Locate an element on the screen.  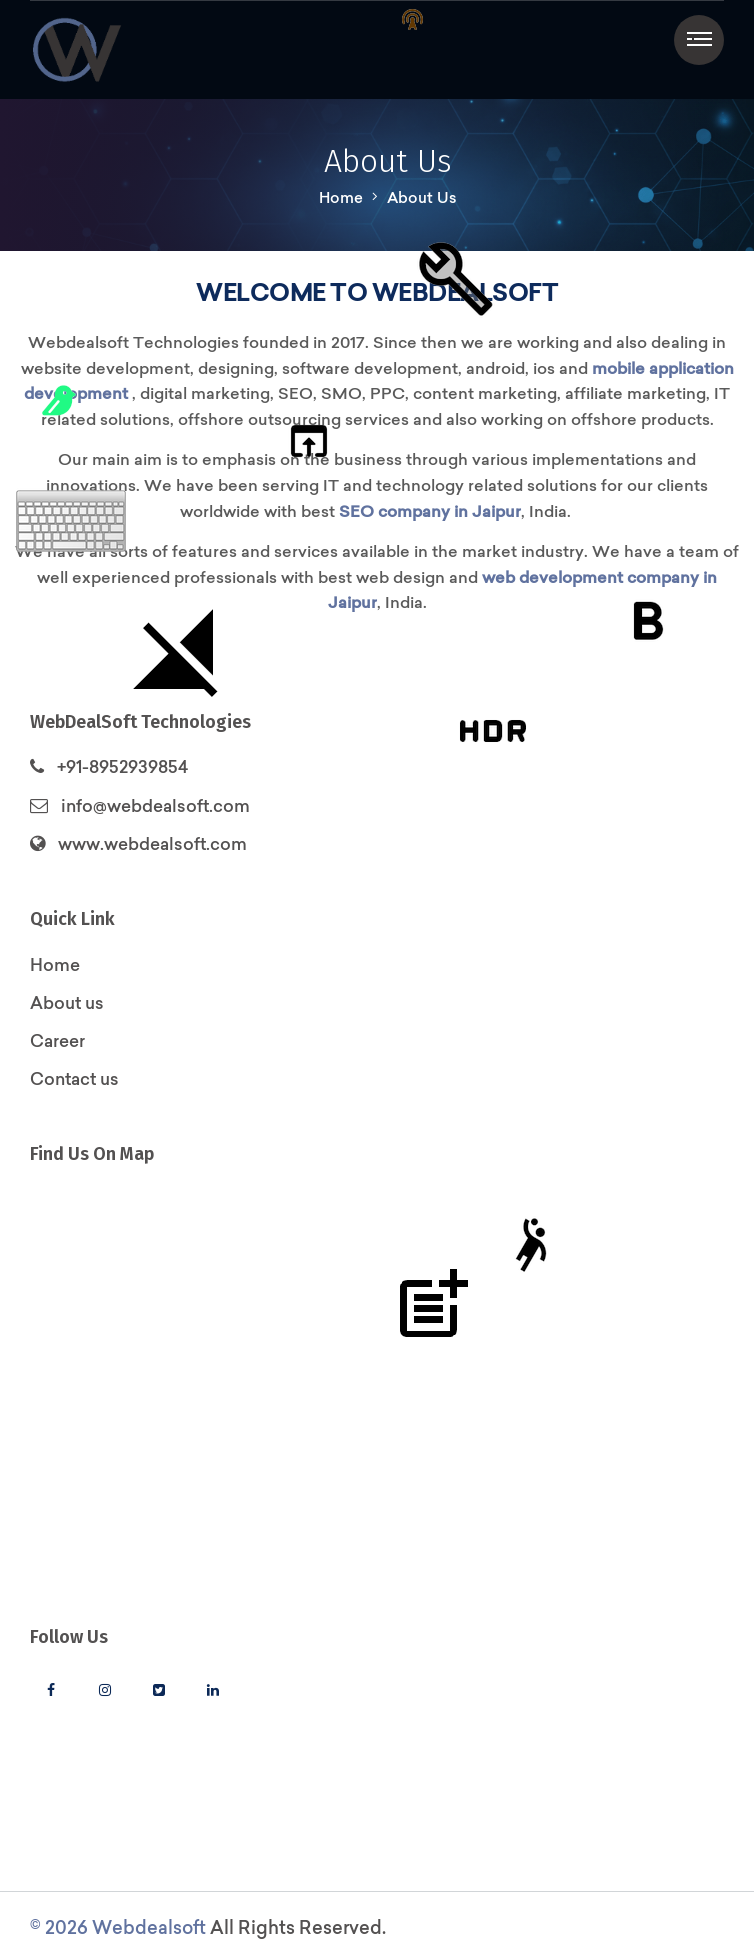
access settings or configuration options is located at coordinates (456, 279).